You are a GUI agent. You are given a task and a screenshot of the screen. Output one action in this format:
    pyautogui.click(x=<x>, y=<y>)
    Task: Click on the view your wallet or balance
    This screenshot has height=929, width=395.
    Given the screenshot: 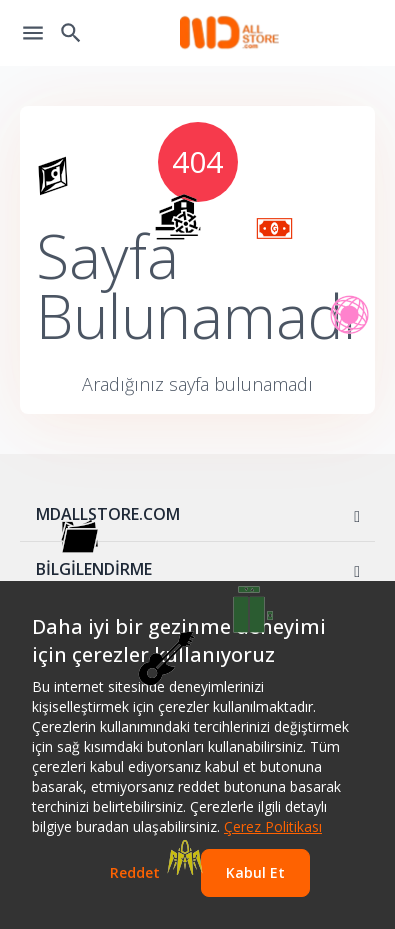 What is the action you would take?
    pyautogui.click(x=274, y=228)
    